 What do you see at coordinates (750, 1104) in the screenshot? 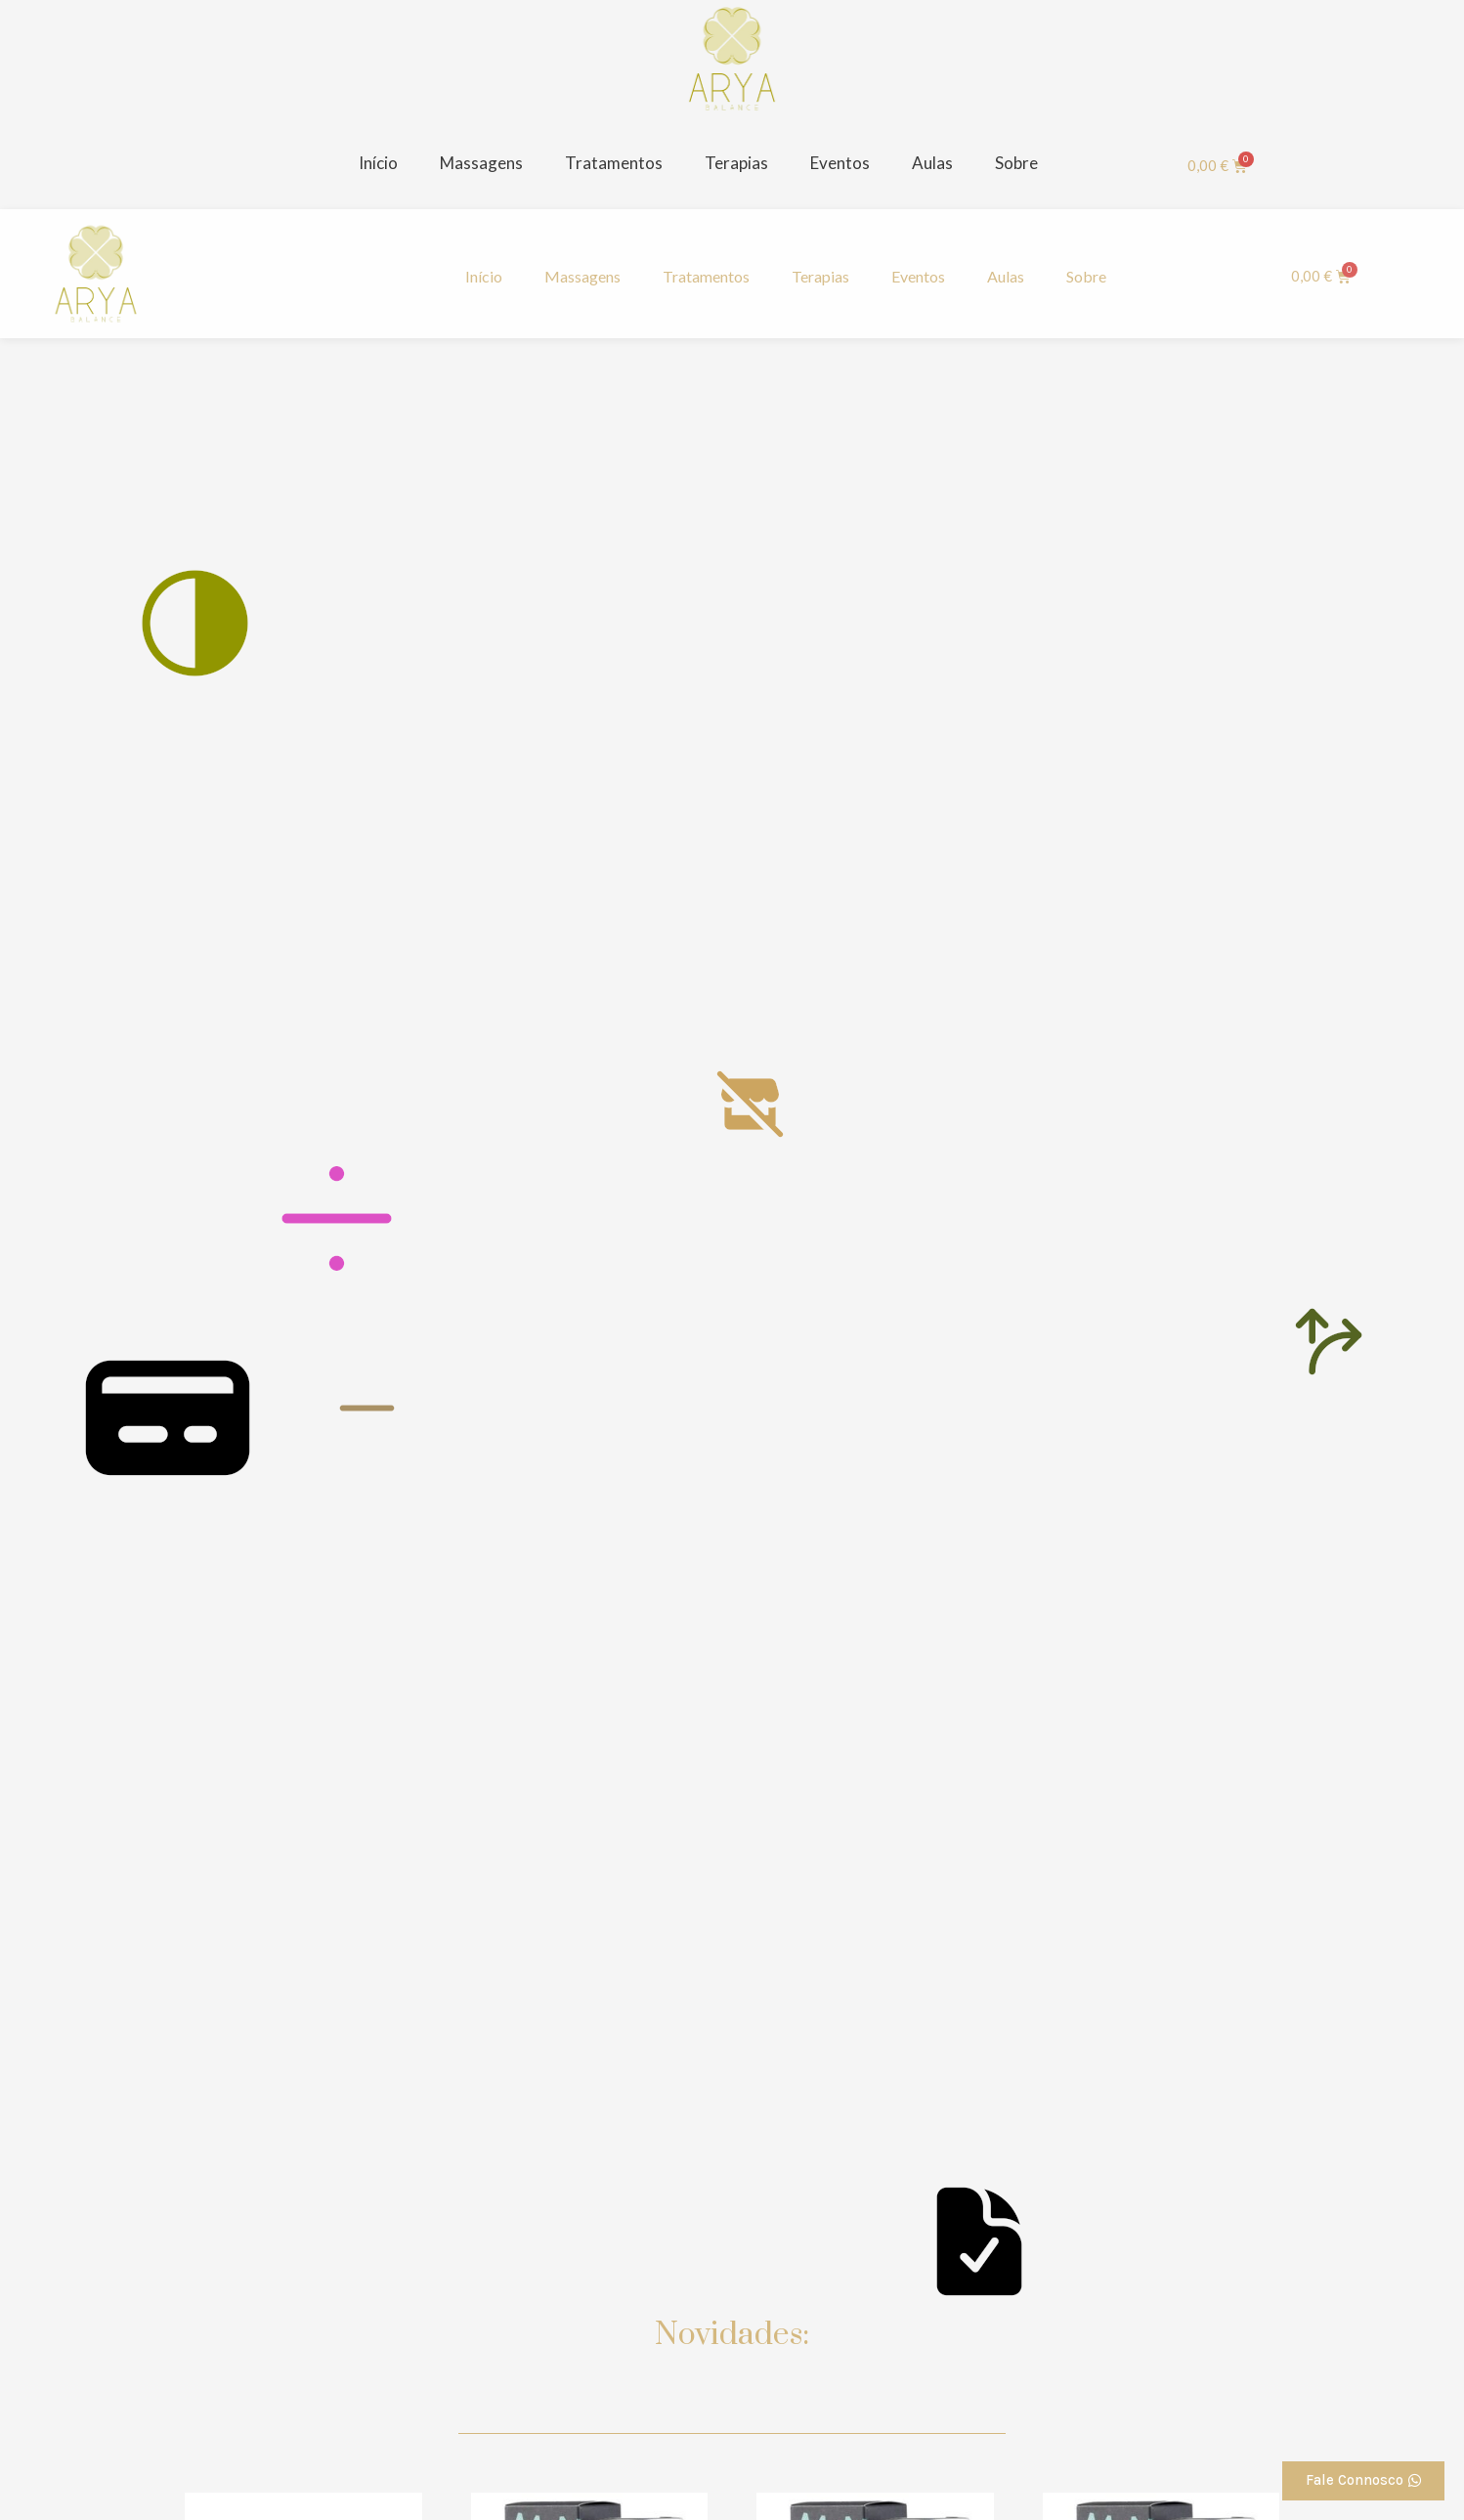
I see `indicates a store or shop is closed` at bounding box center [750, 1104].